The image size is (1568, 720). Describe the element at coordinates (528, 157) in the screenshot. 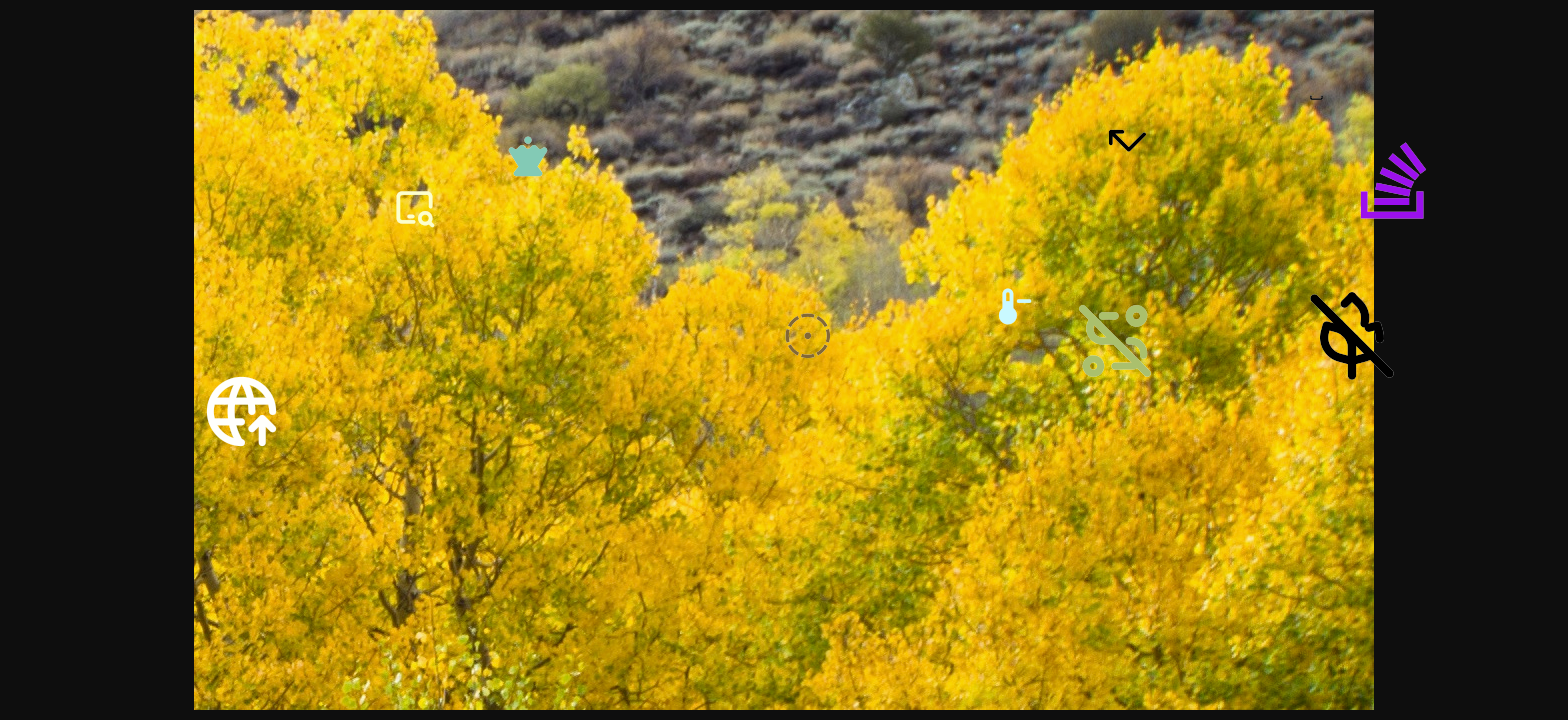

I see `chess queen piece indicator` at that location.